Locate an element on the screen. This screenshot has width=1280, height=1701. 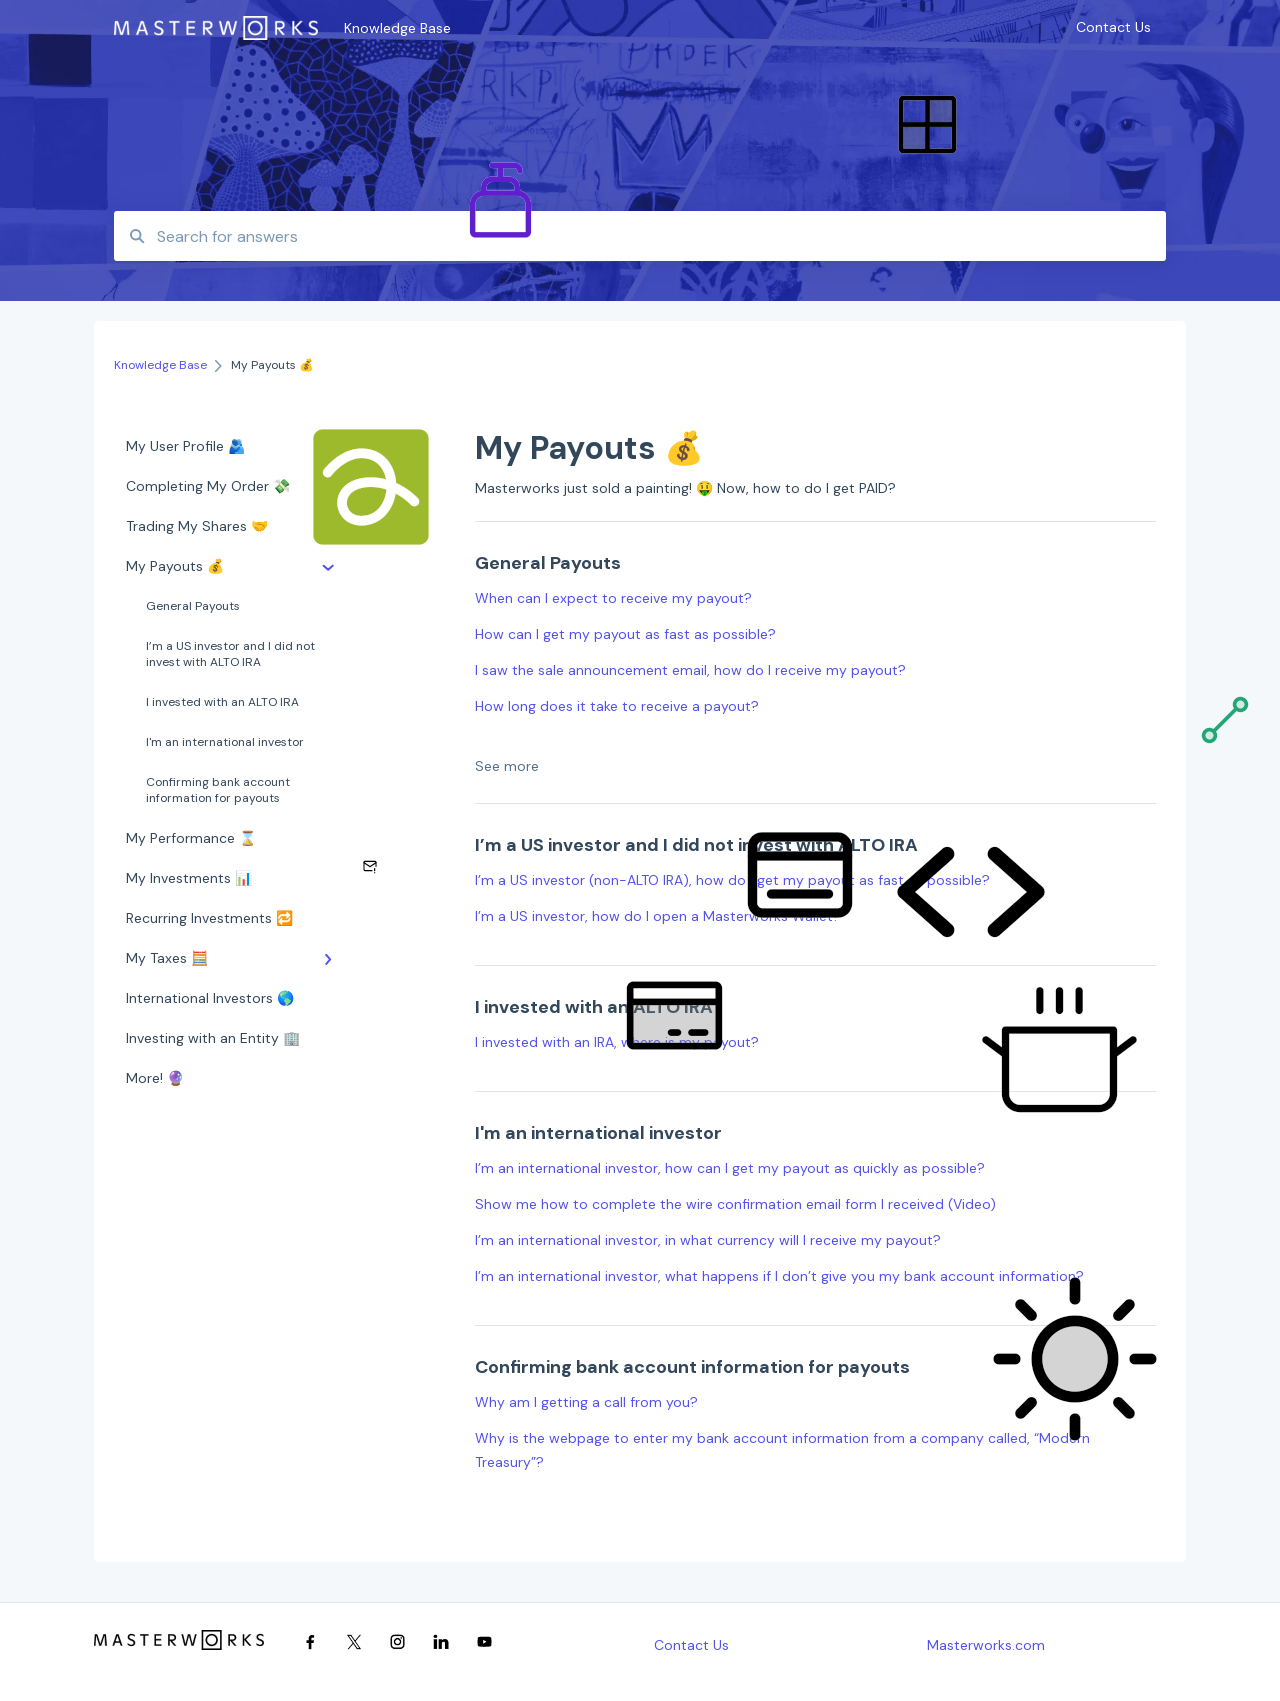
freehand drawing or sketch tool is located at coordinates (371, 487).